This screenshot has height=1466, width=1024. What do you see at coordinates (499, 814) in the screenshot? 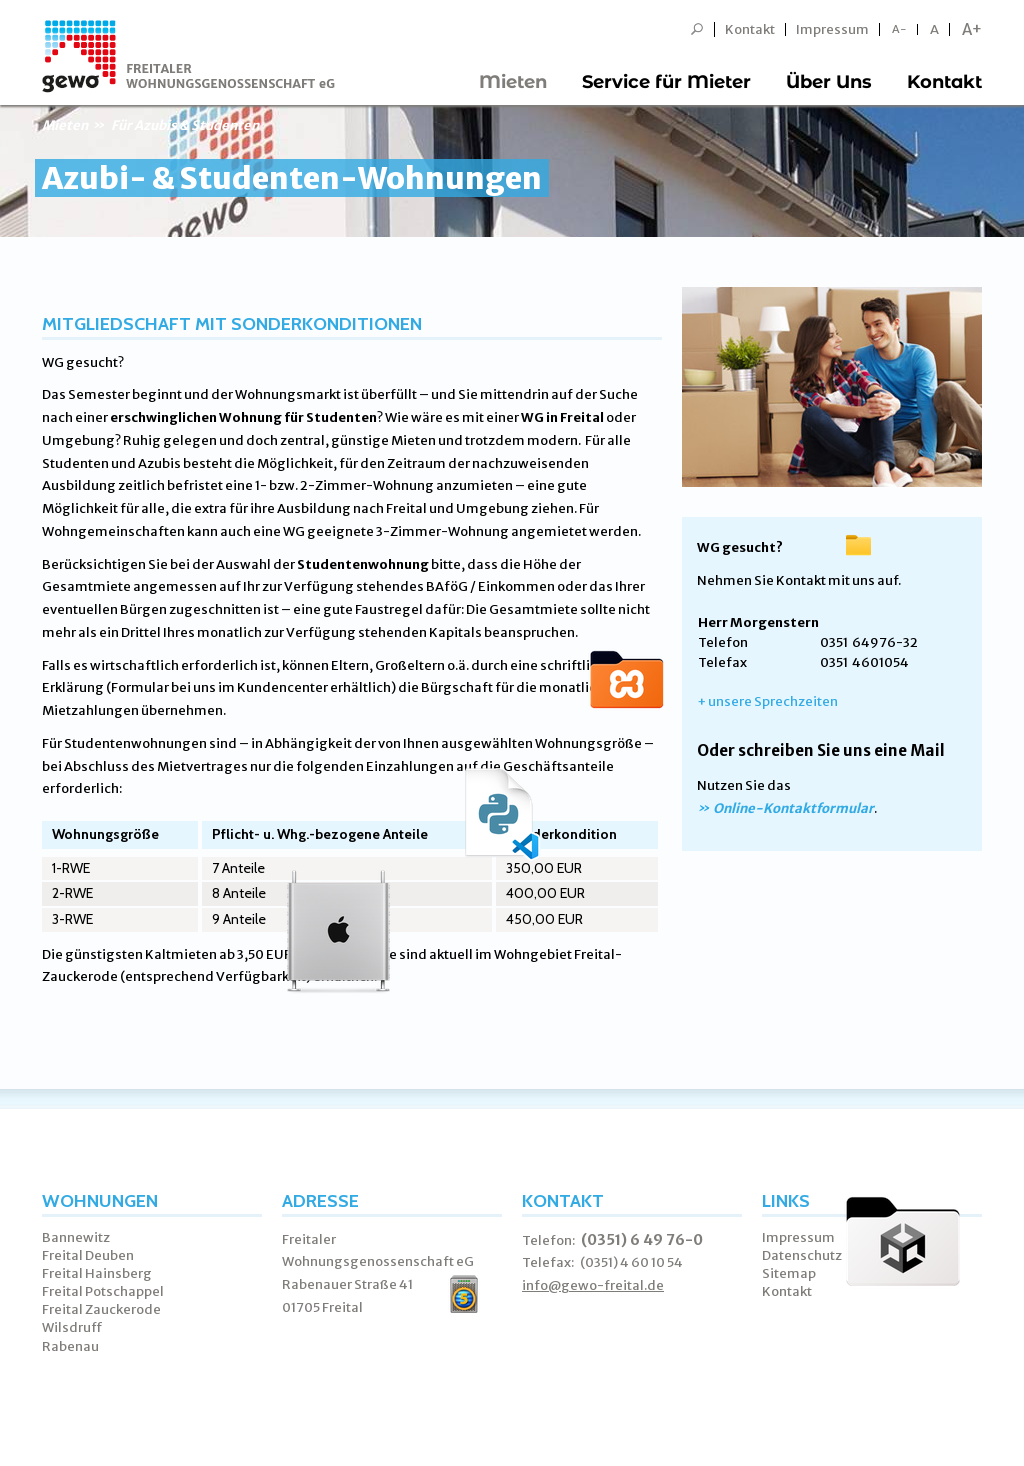
I see `open a python file in visual studio code` at bounding box center [499, 814].